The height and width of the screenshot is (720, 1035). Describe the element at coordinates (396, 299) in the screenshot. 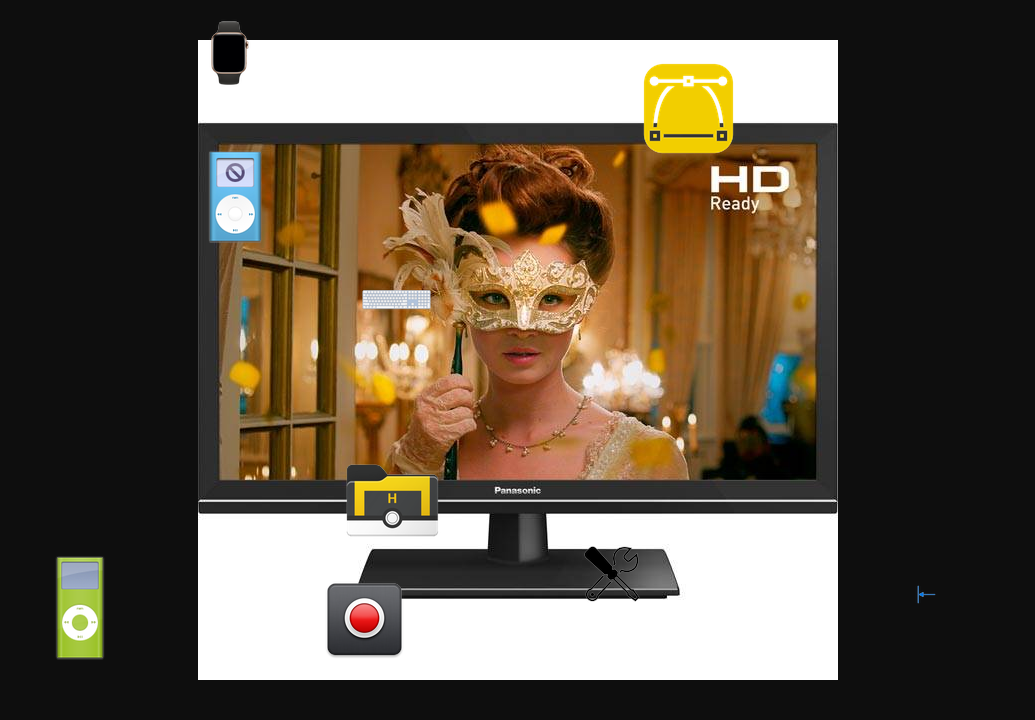

I see `connect a bluetooth keyboard` at that location.